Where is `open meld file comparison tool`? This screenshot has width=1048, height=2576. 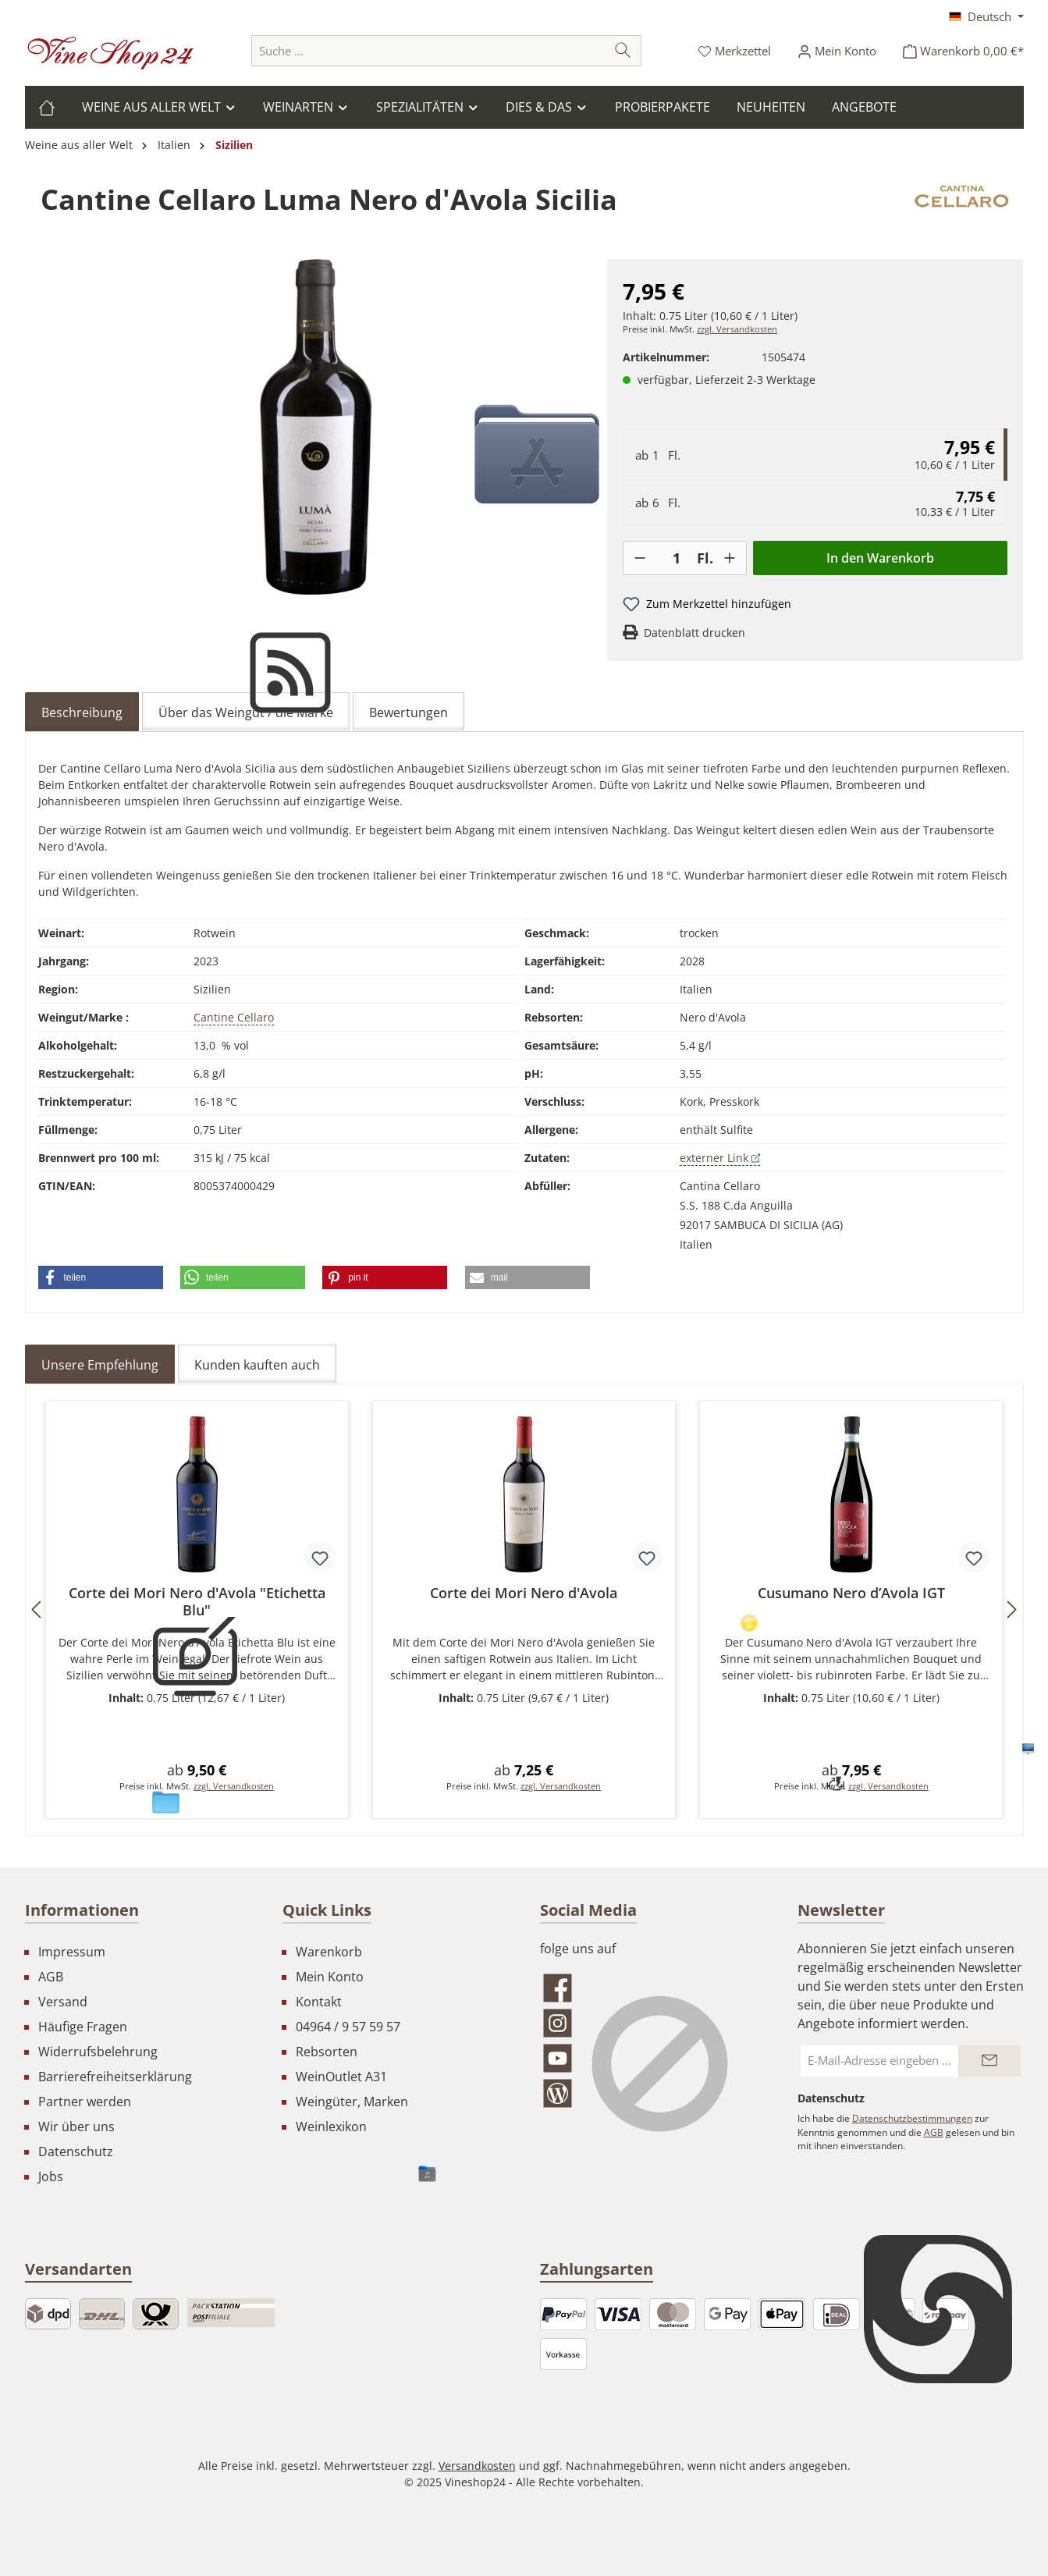 open meld file comparison tool is located at coordinates (938, 2309).